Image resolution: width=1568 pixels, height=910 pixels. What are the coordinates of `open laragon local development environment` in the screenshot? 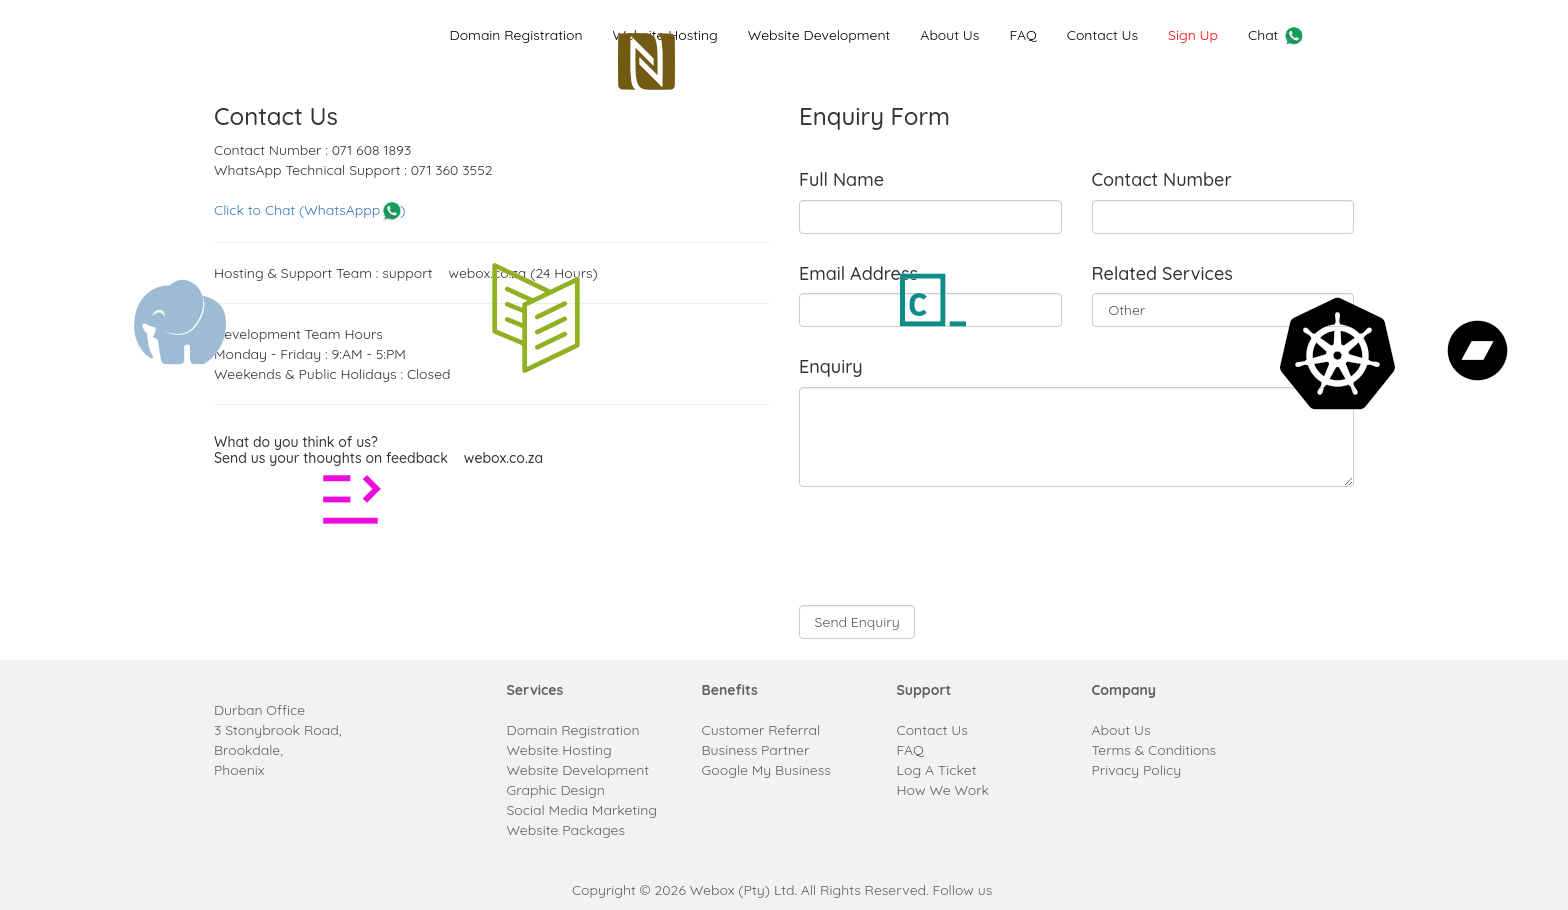 It's located at (180, 322).